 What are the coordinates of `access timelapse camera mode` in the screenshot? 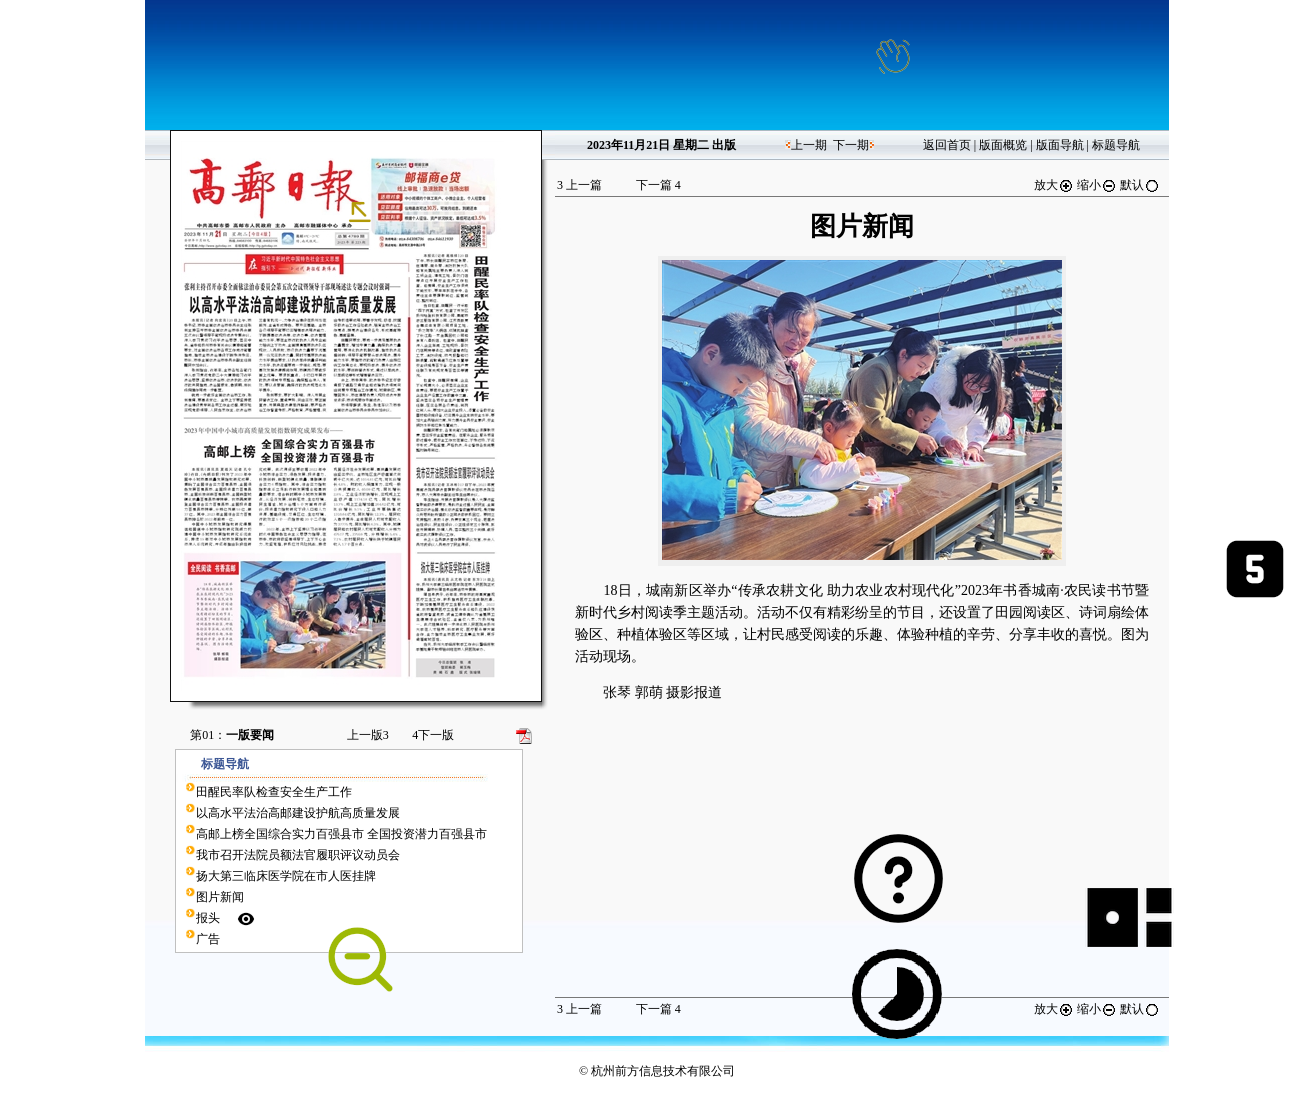 It's located at (897, 994).